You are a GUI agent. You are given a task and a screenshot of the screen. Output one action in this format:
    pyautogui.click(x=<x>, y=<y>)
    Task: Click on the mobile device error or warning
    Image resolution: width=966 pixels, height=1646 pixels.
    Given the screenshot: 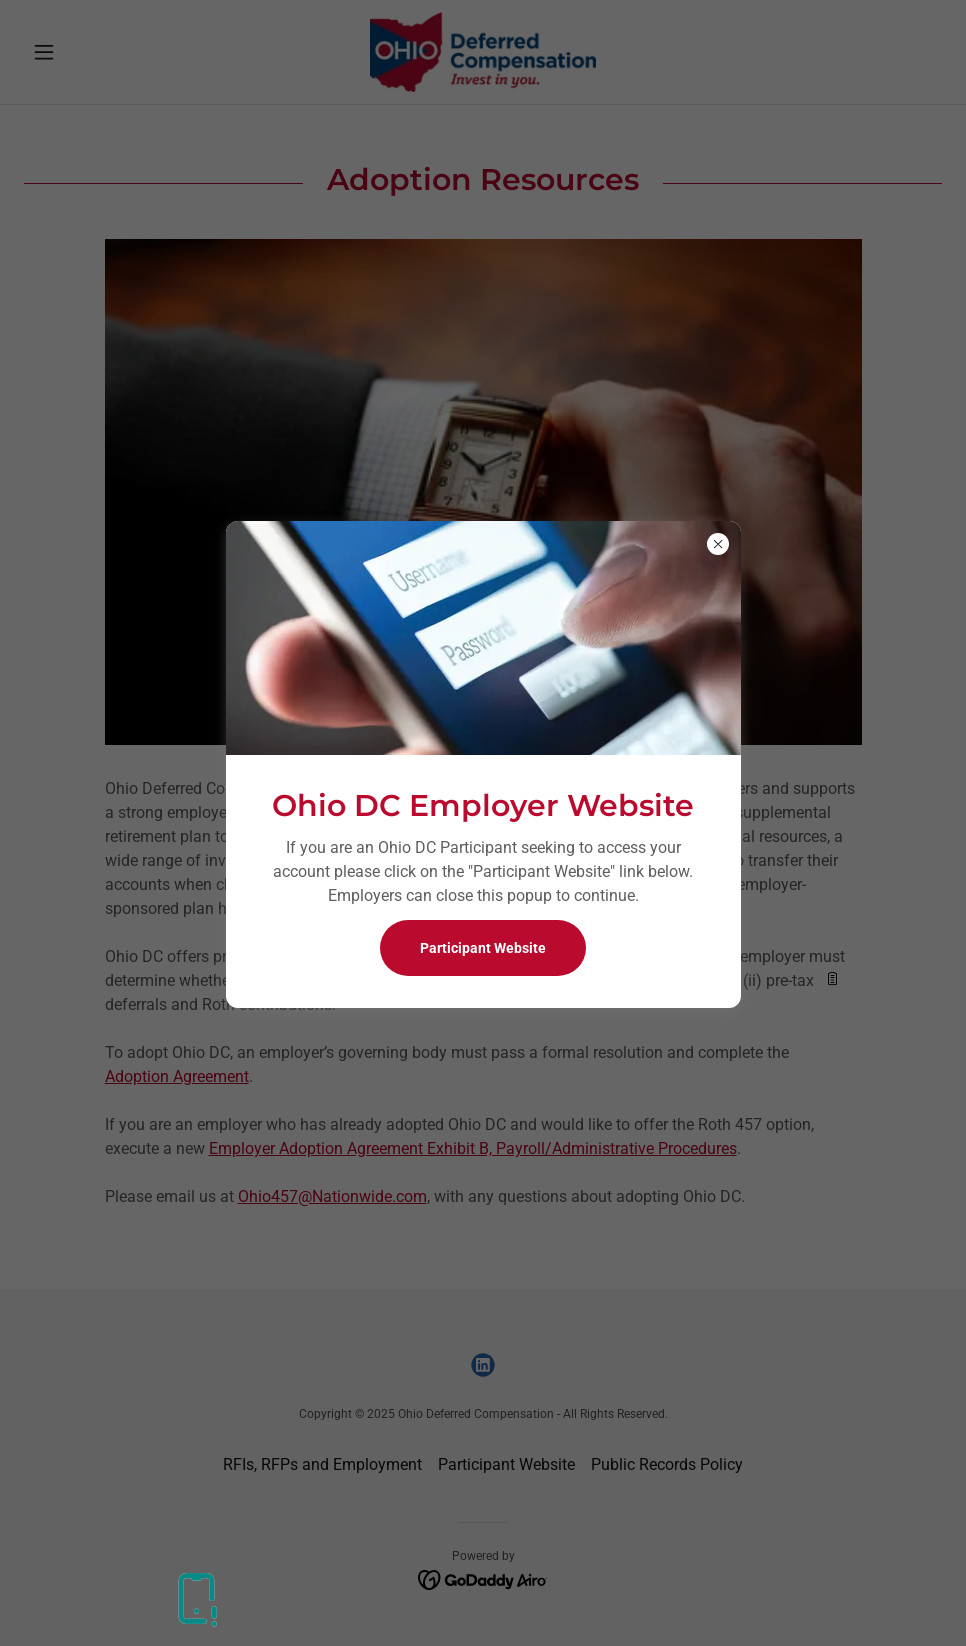 What is the action you would take?
    pyautogui.click(x=196, y=1598)
    